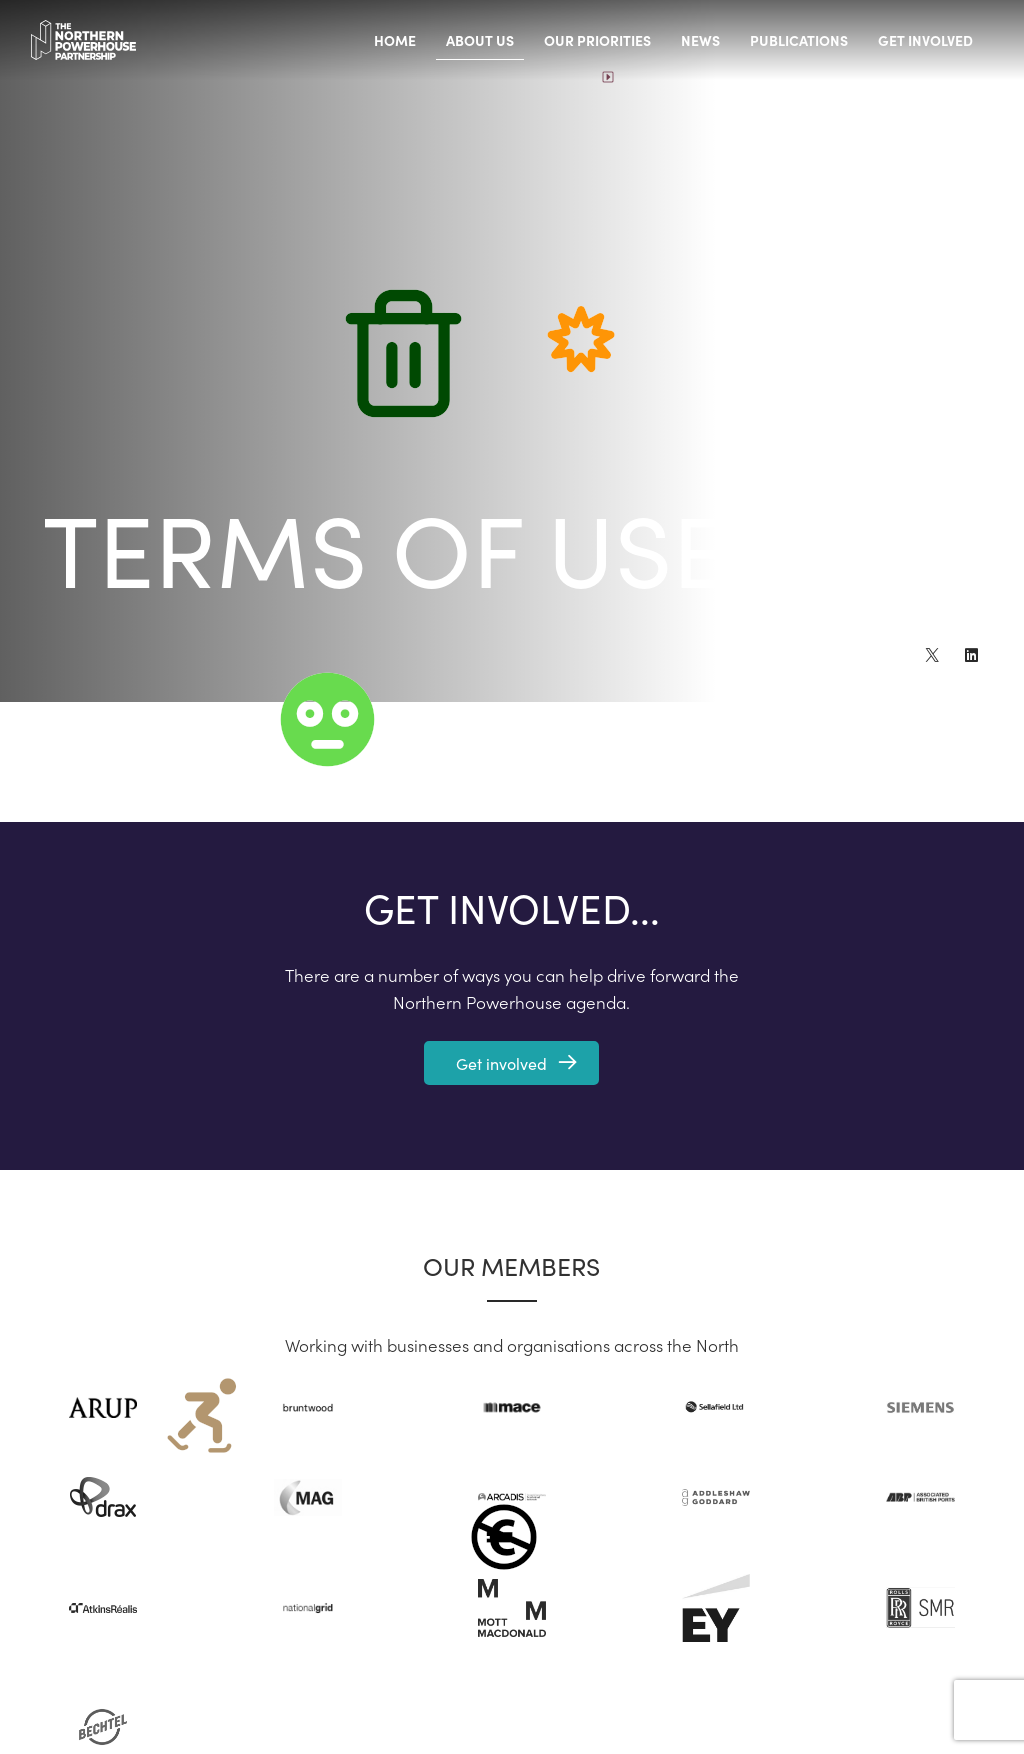  Describe the element at coordinates (327, 719) in the screenshot. I see `flushed or surprised reaction emoji` at that location.